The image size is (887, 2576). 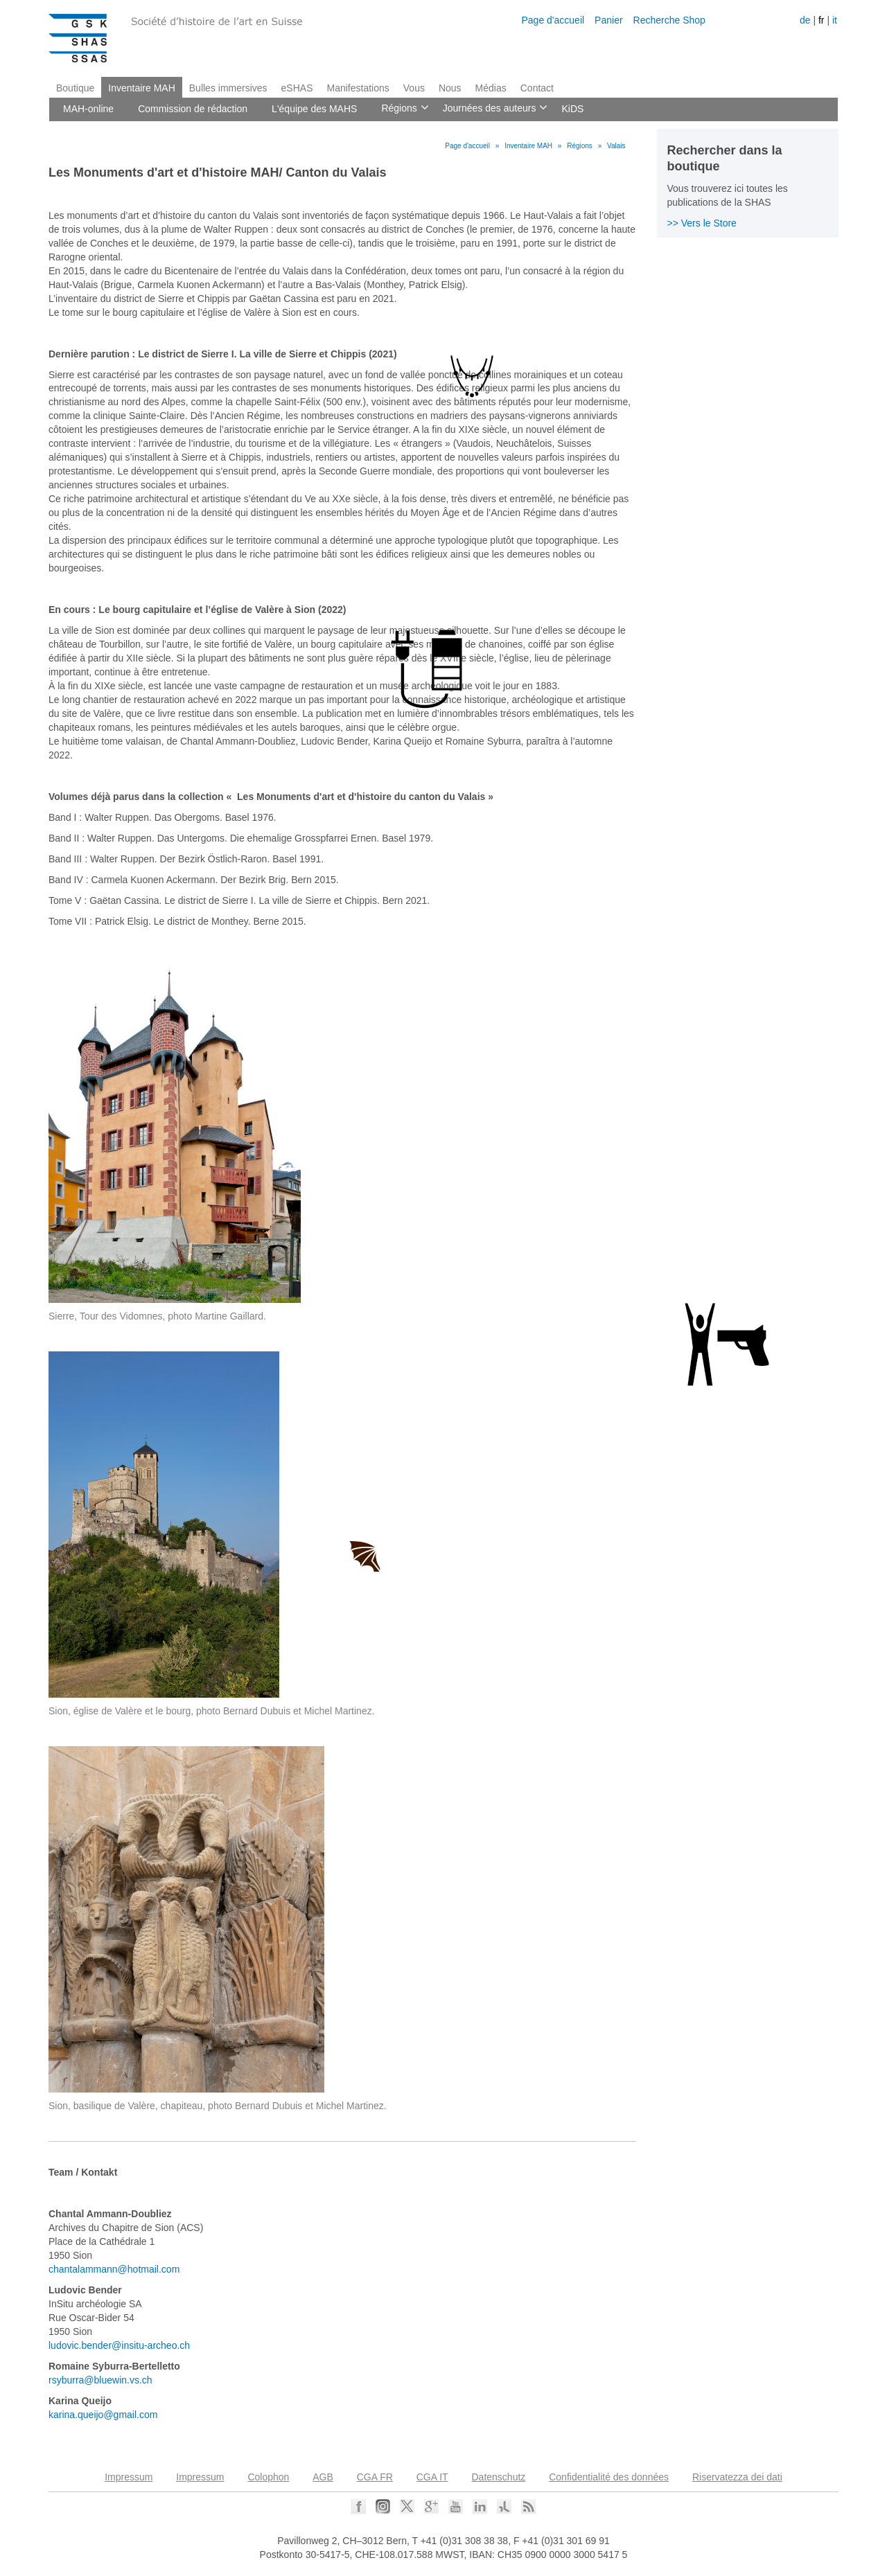 I want to click on view jewelry or accessories in inventory, so click(x=472, y=376).